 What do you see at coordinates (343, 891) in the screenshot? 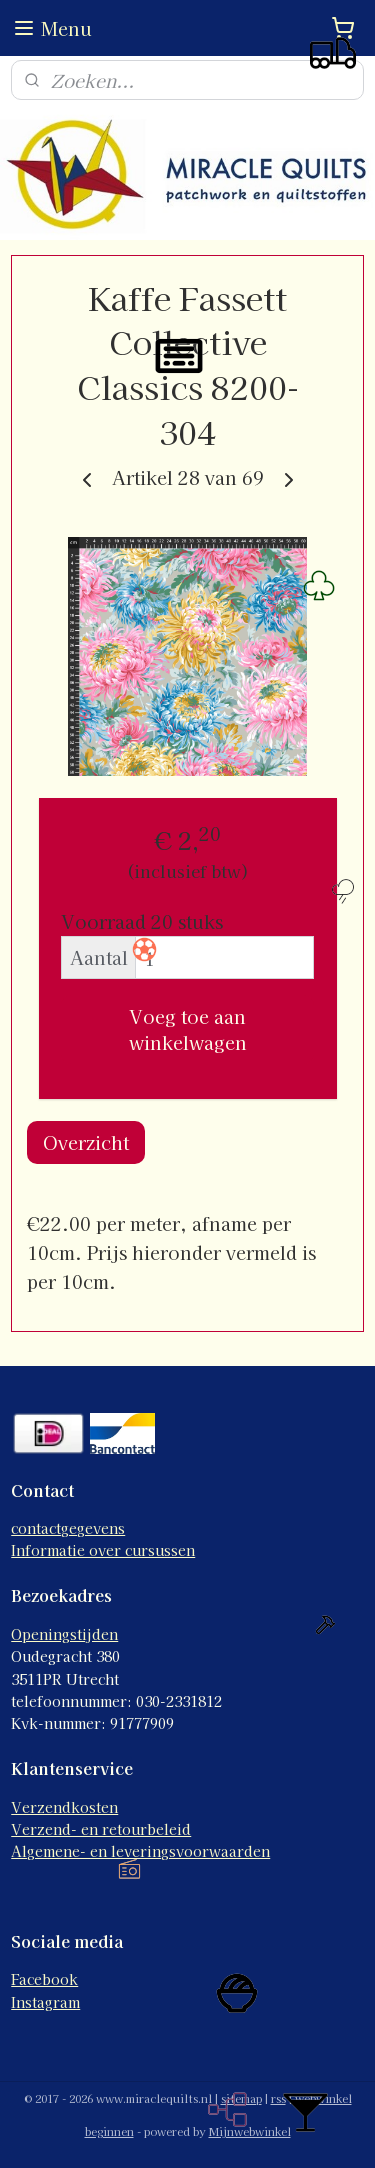
I see `current weather conditions: rain` at bounding box center [343, 891].